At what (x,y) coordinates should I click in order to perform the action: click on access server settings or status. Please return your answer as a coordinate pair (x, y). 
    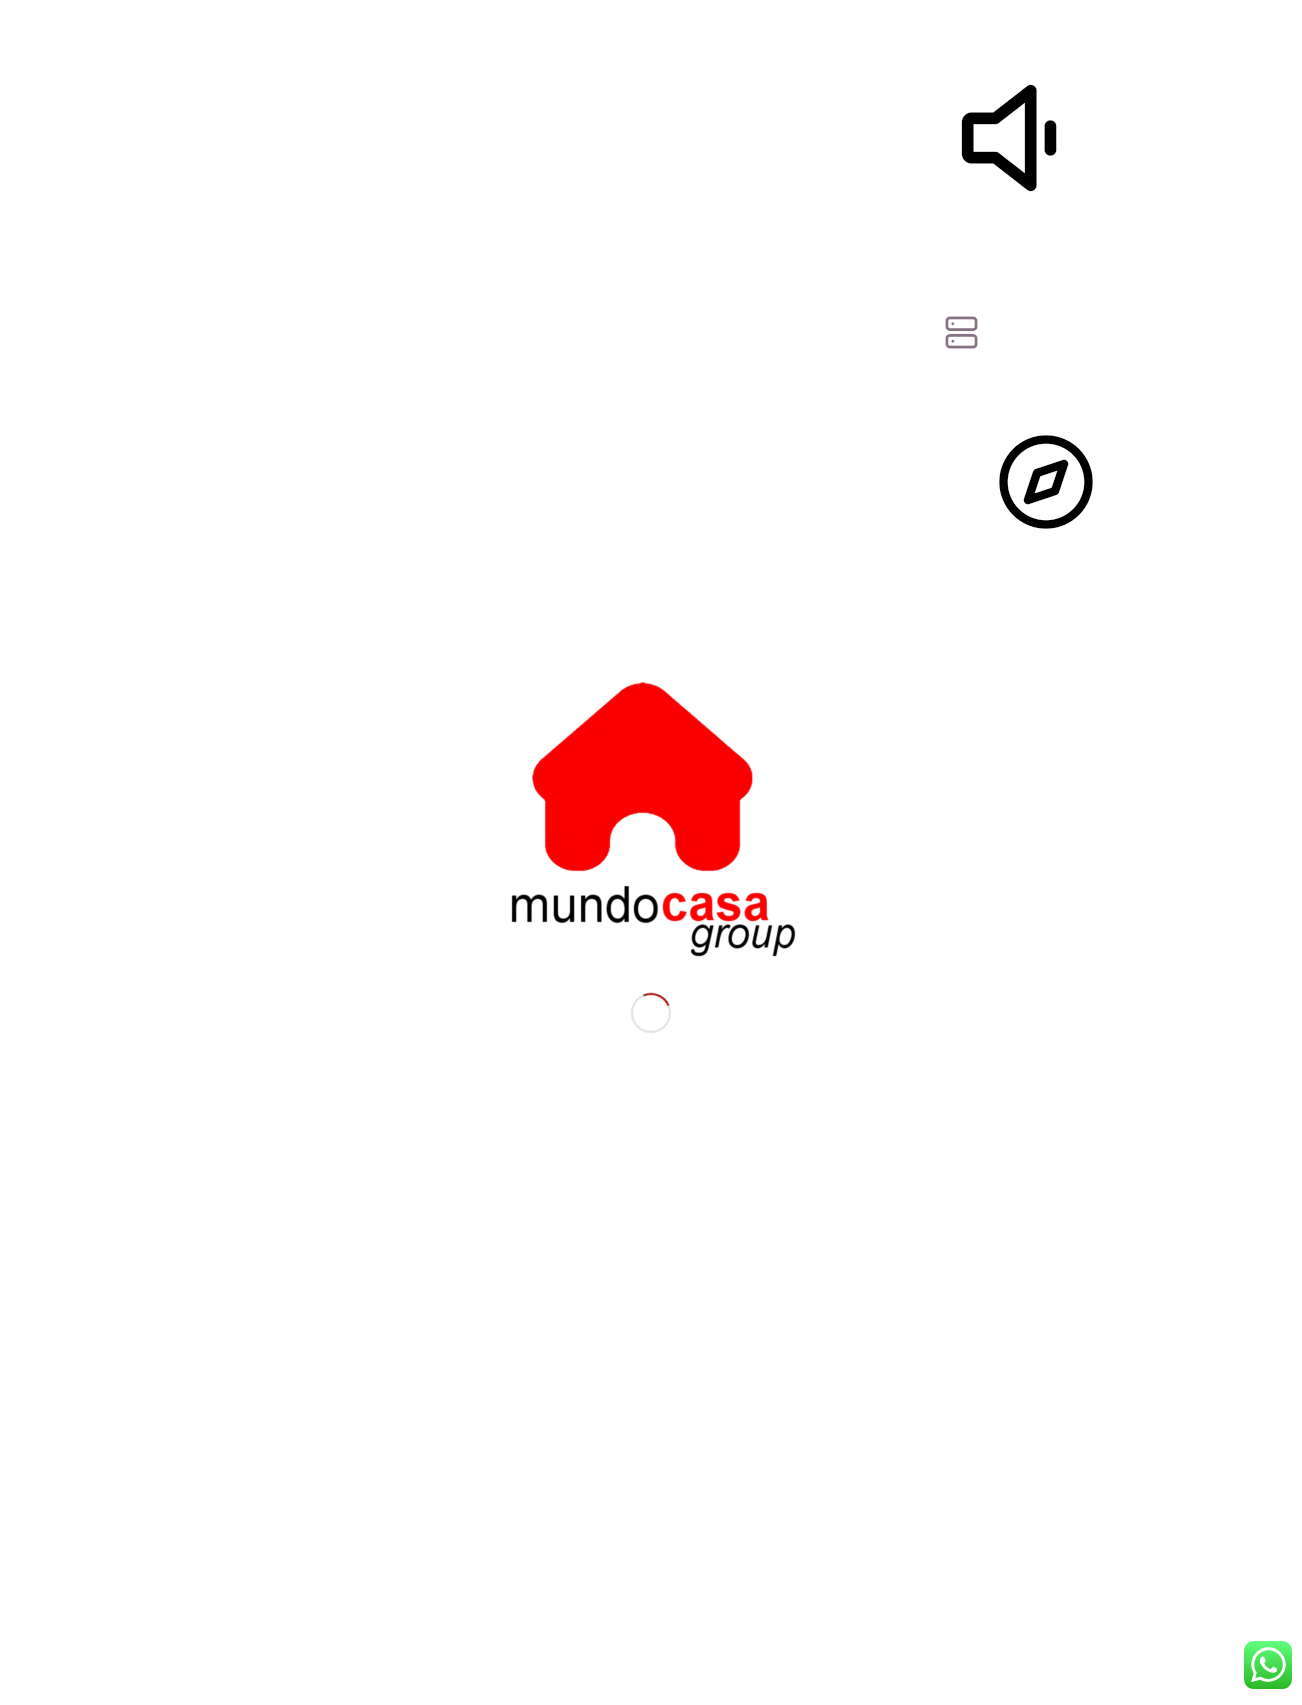
    Looking at the image, I should click on (961, 332).